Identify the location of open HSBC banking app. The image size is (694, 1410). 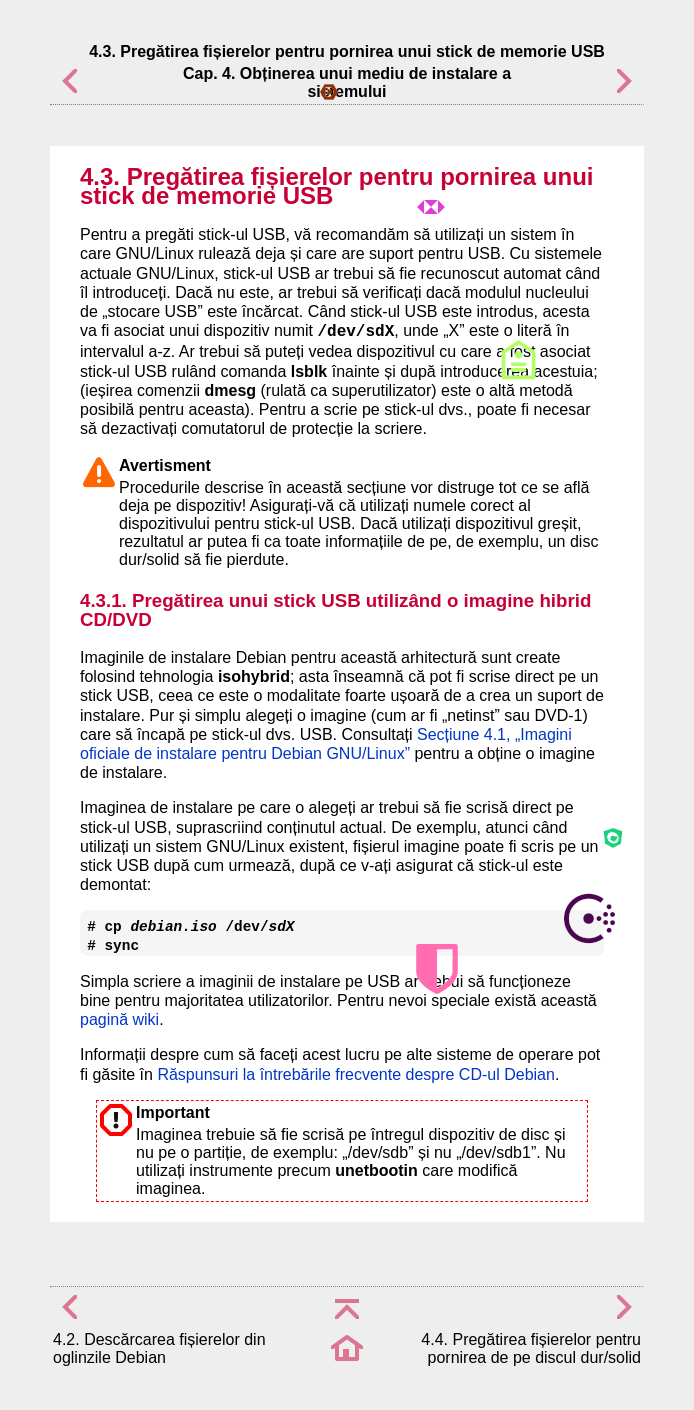
(431, 207).